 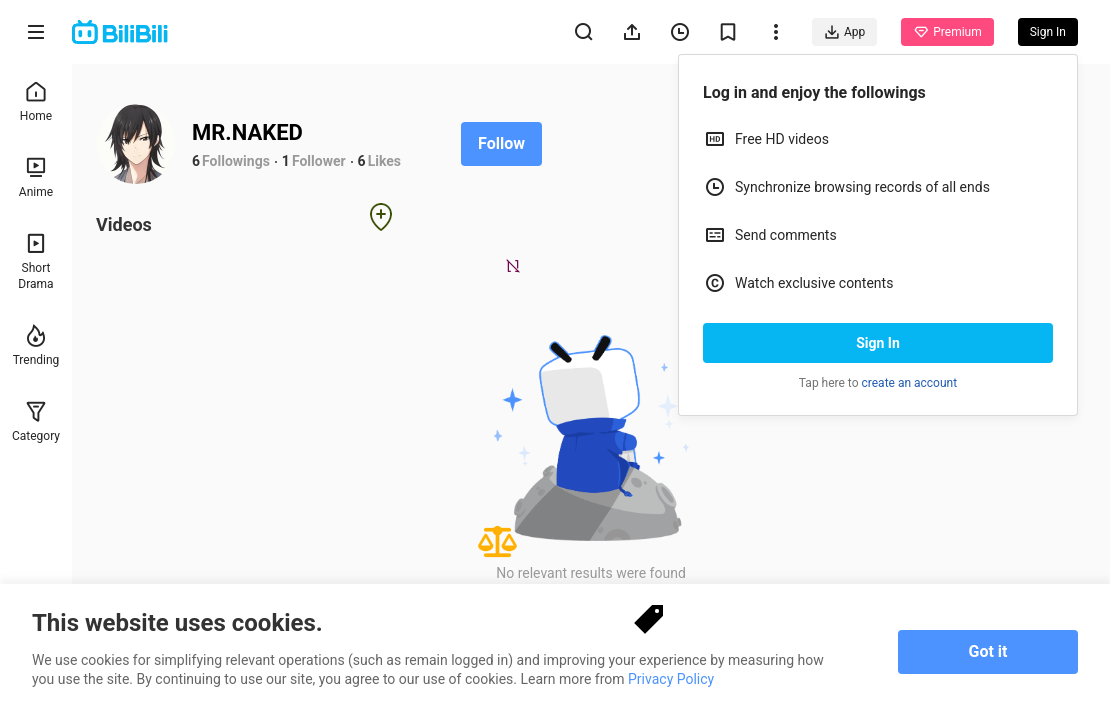 What do you see at coordinates (513, 266) in the screenshot?
I see `disable code block or syntax formatting` at bounding box center [513, 266].